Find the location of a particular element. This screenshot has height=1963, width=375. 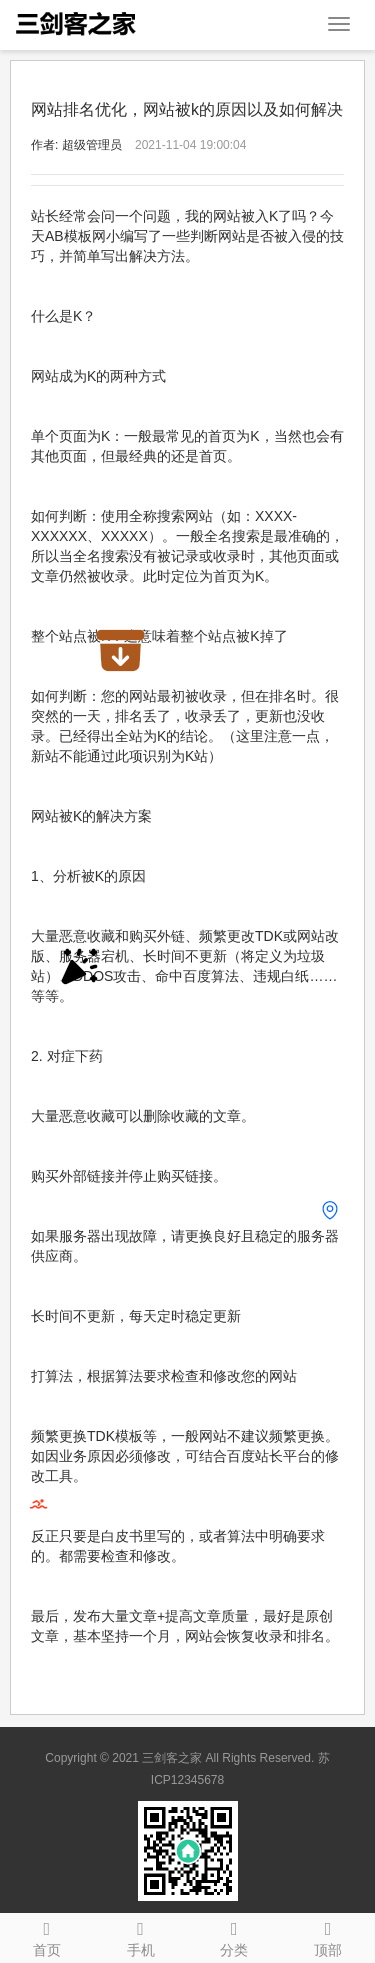

archive or store an item is located at coordinates (120, 650).